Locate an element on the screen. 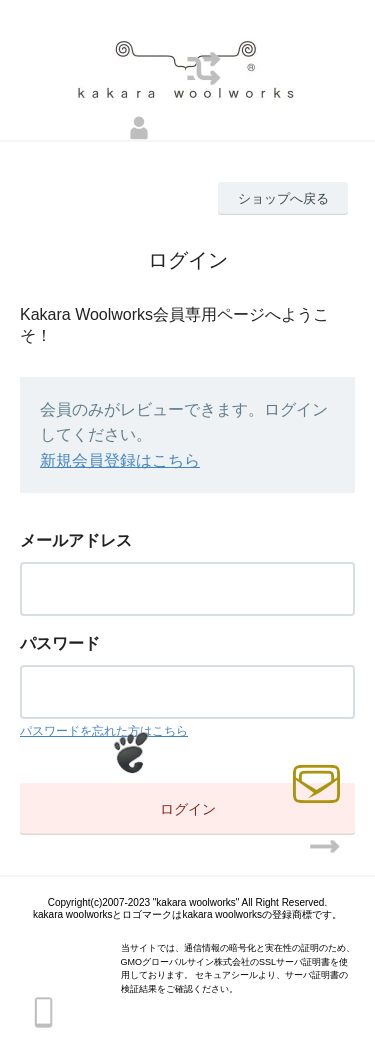 The height and width of the screenshot is (1050, 375). access the GNOME desktop home or start menu is located at coordinates (131, 753).